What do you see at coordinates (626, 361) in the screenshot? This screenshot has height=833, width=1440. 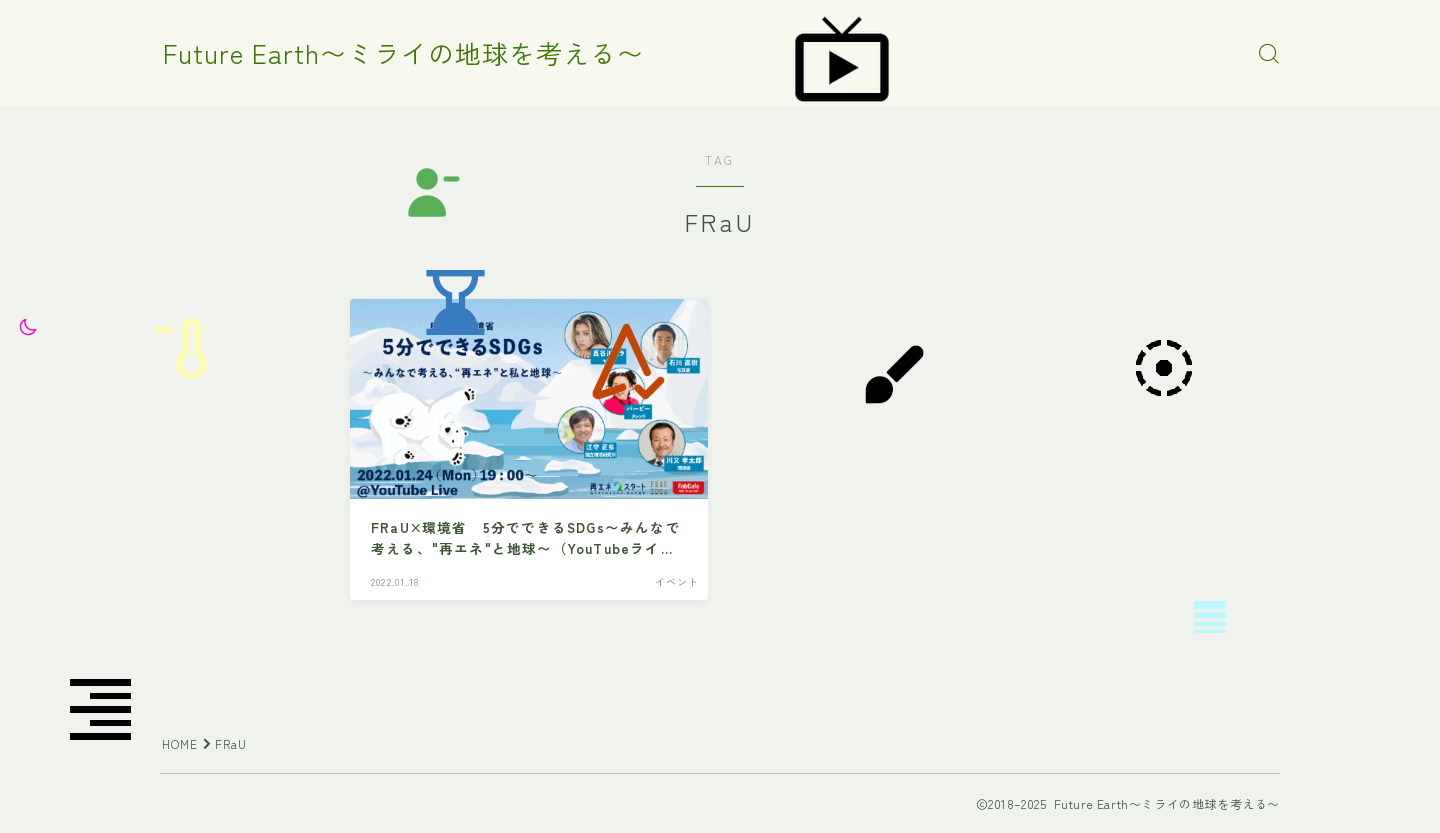 I see `location or destination confirmed` at bounding box center [626, 361].